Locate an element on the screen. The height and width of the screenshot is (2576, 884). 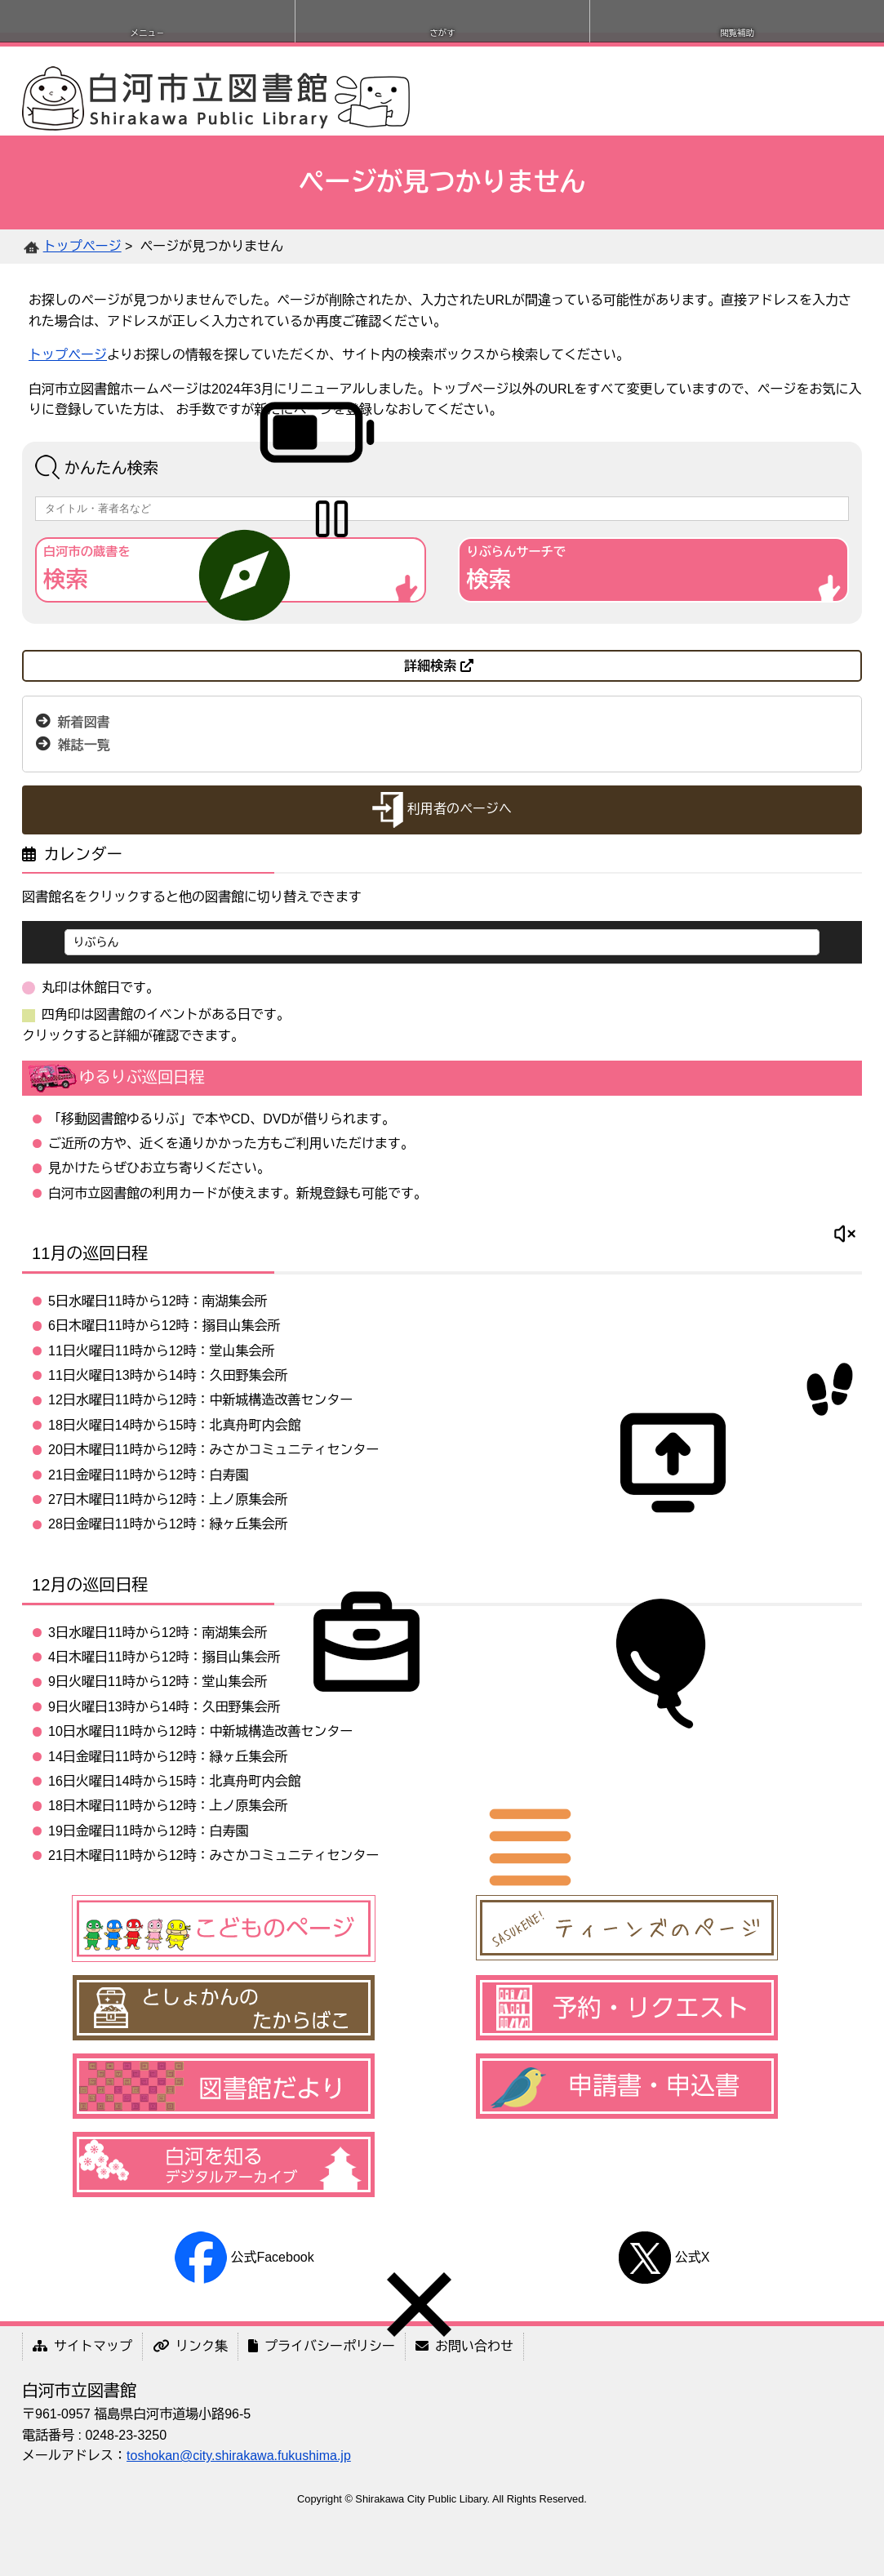
indicates battery at 50% charge level is located at coordinates (317, 432).